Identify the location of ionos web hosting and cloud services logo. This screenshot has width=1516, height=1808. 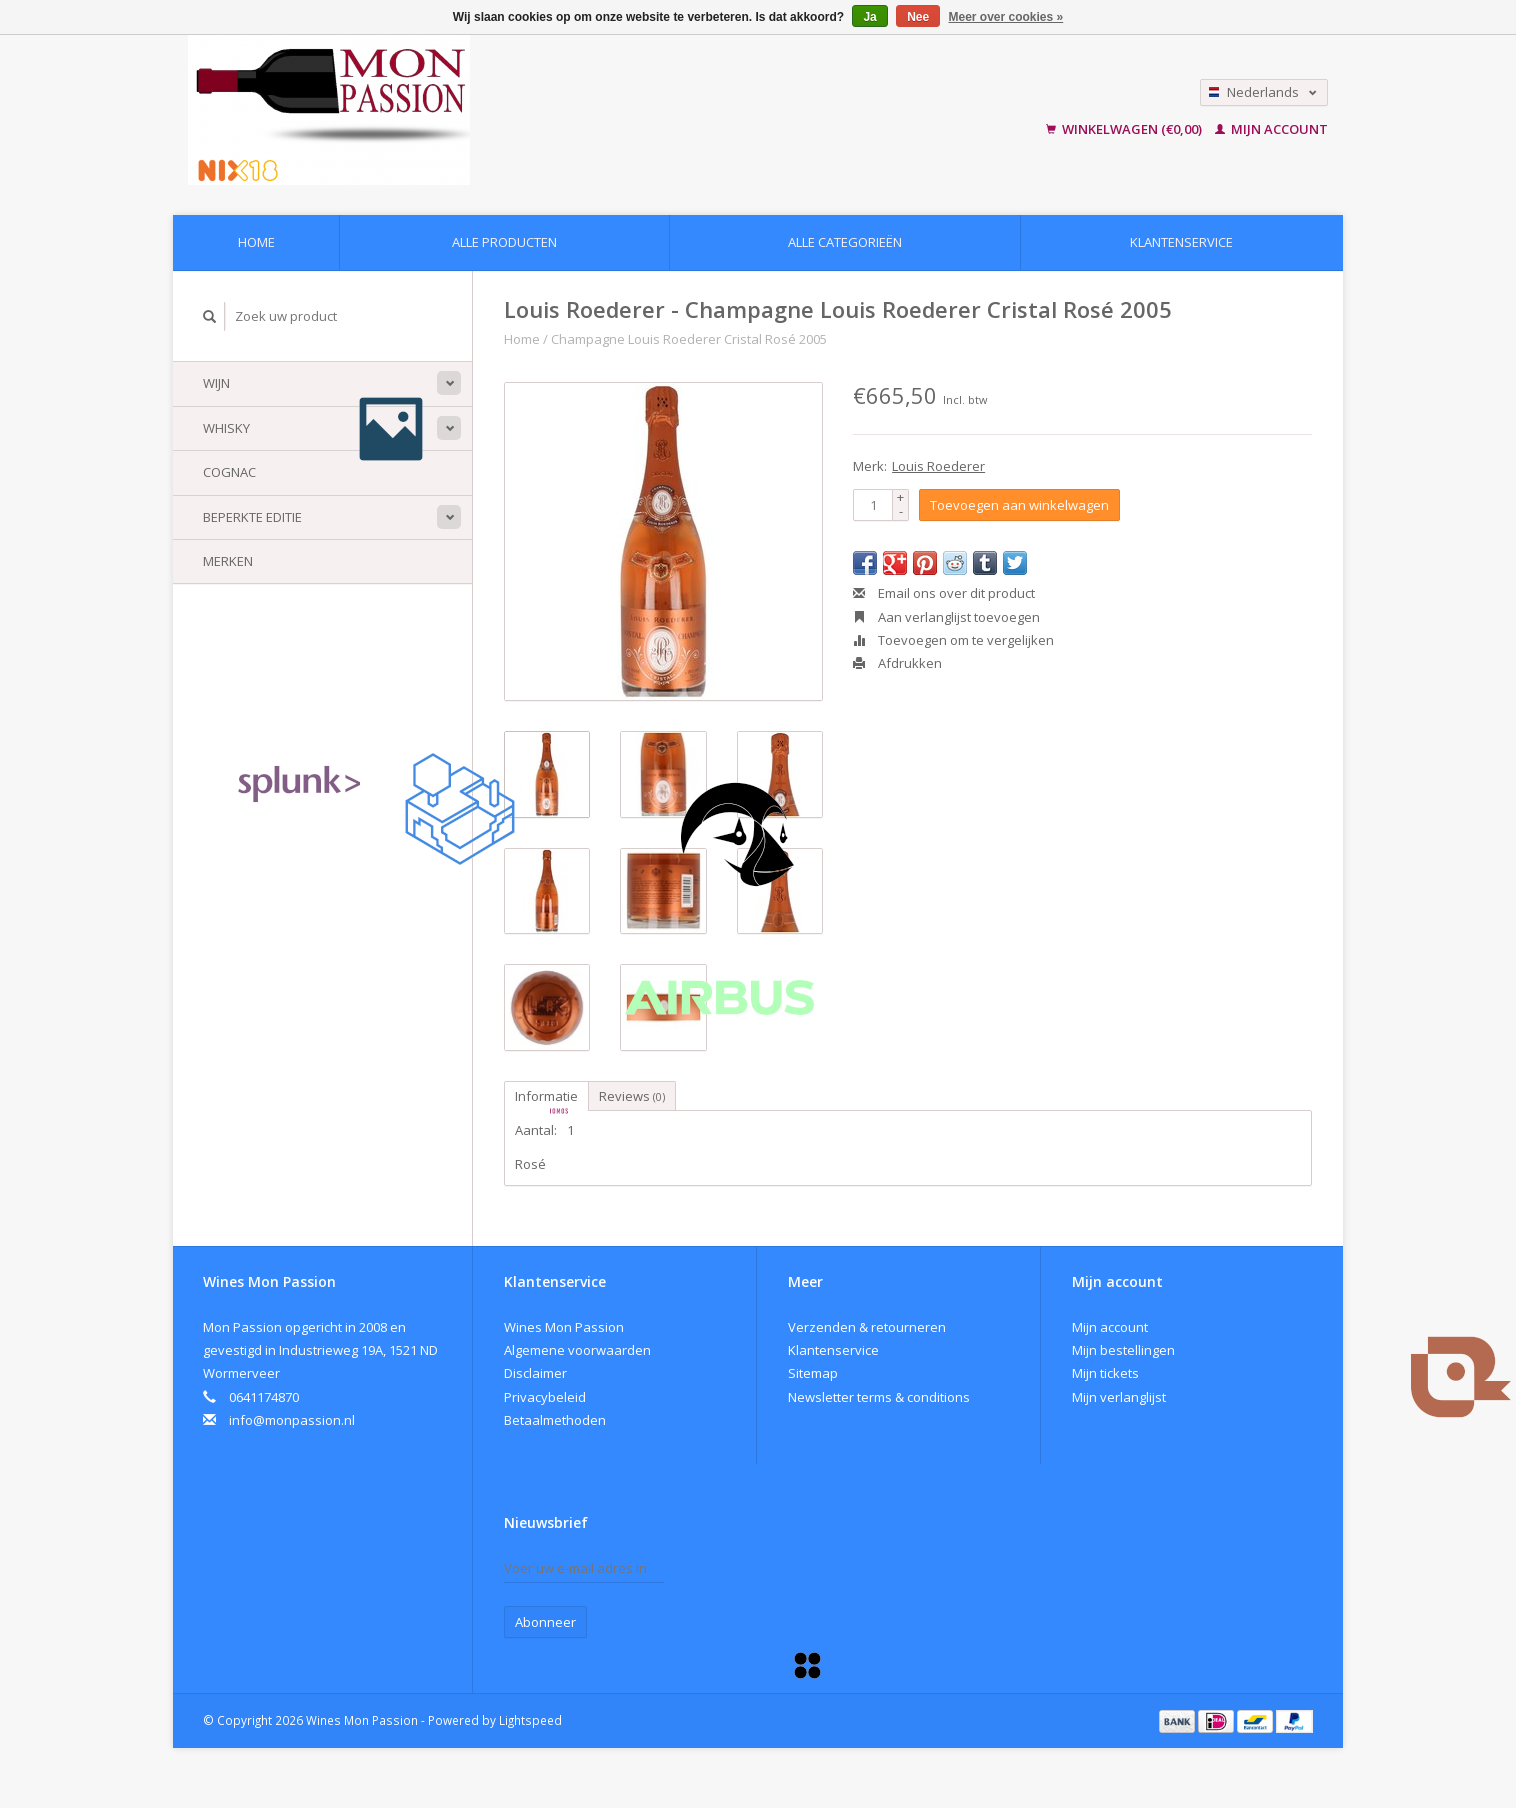
(559, 1111).